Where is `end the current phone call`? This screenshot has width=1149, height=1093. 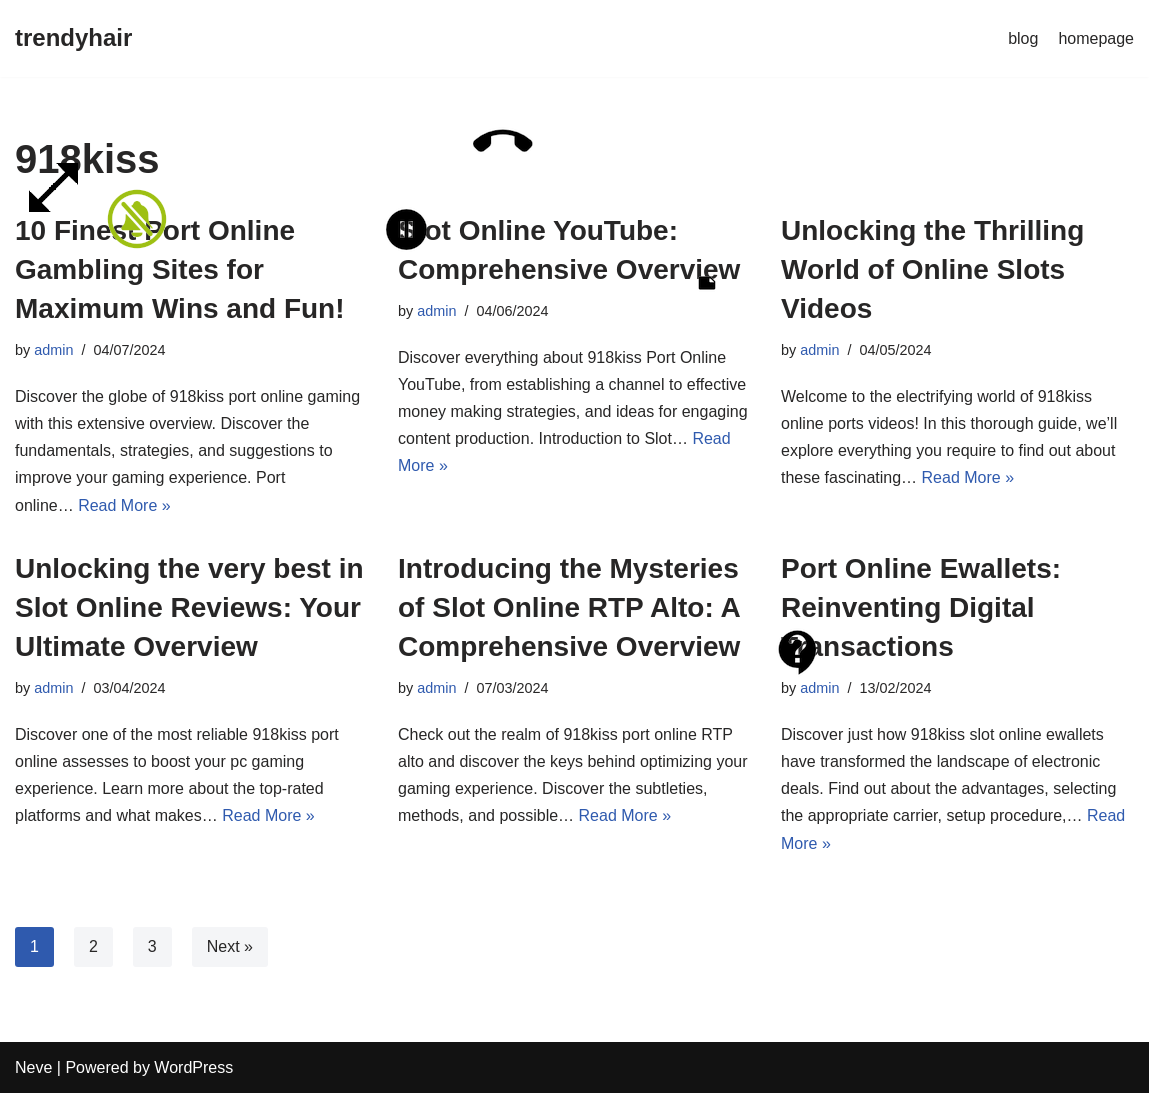 end the current phone call is located at coordinates (503, 142).